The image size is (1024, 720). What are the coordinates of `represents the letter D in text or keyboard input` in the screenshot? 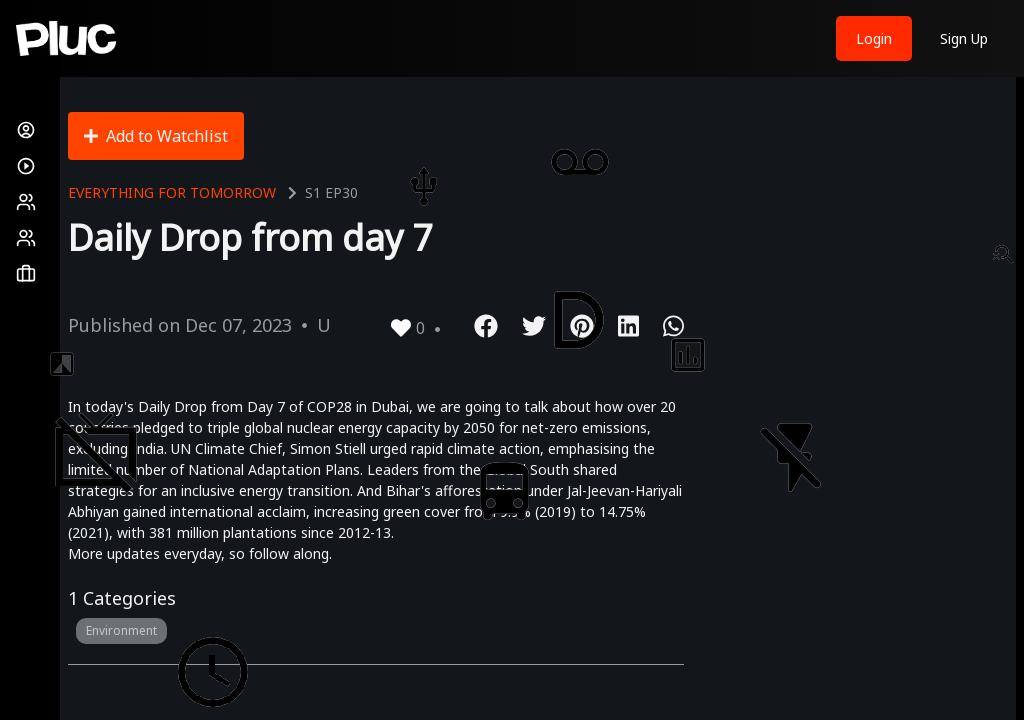 It's located at (579, 320).